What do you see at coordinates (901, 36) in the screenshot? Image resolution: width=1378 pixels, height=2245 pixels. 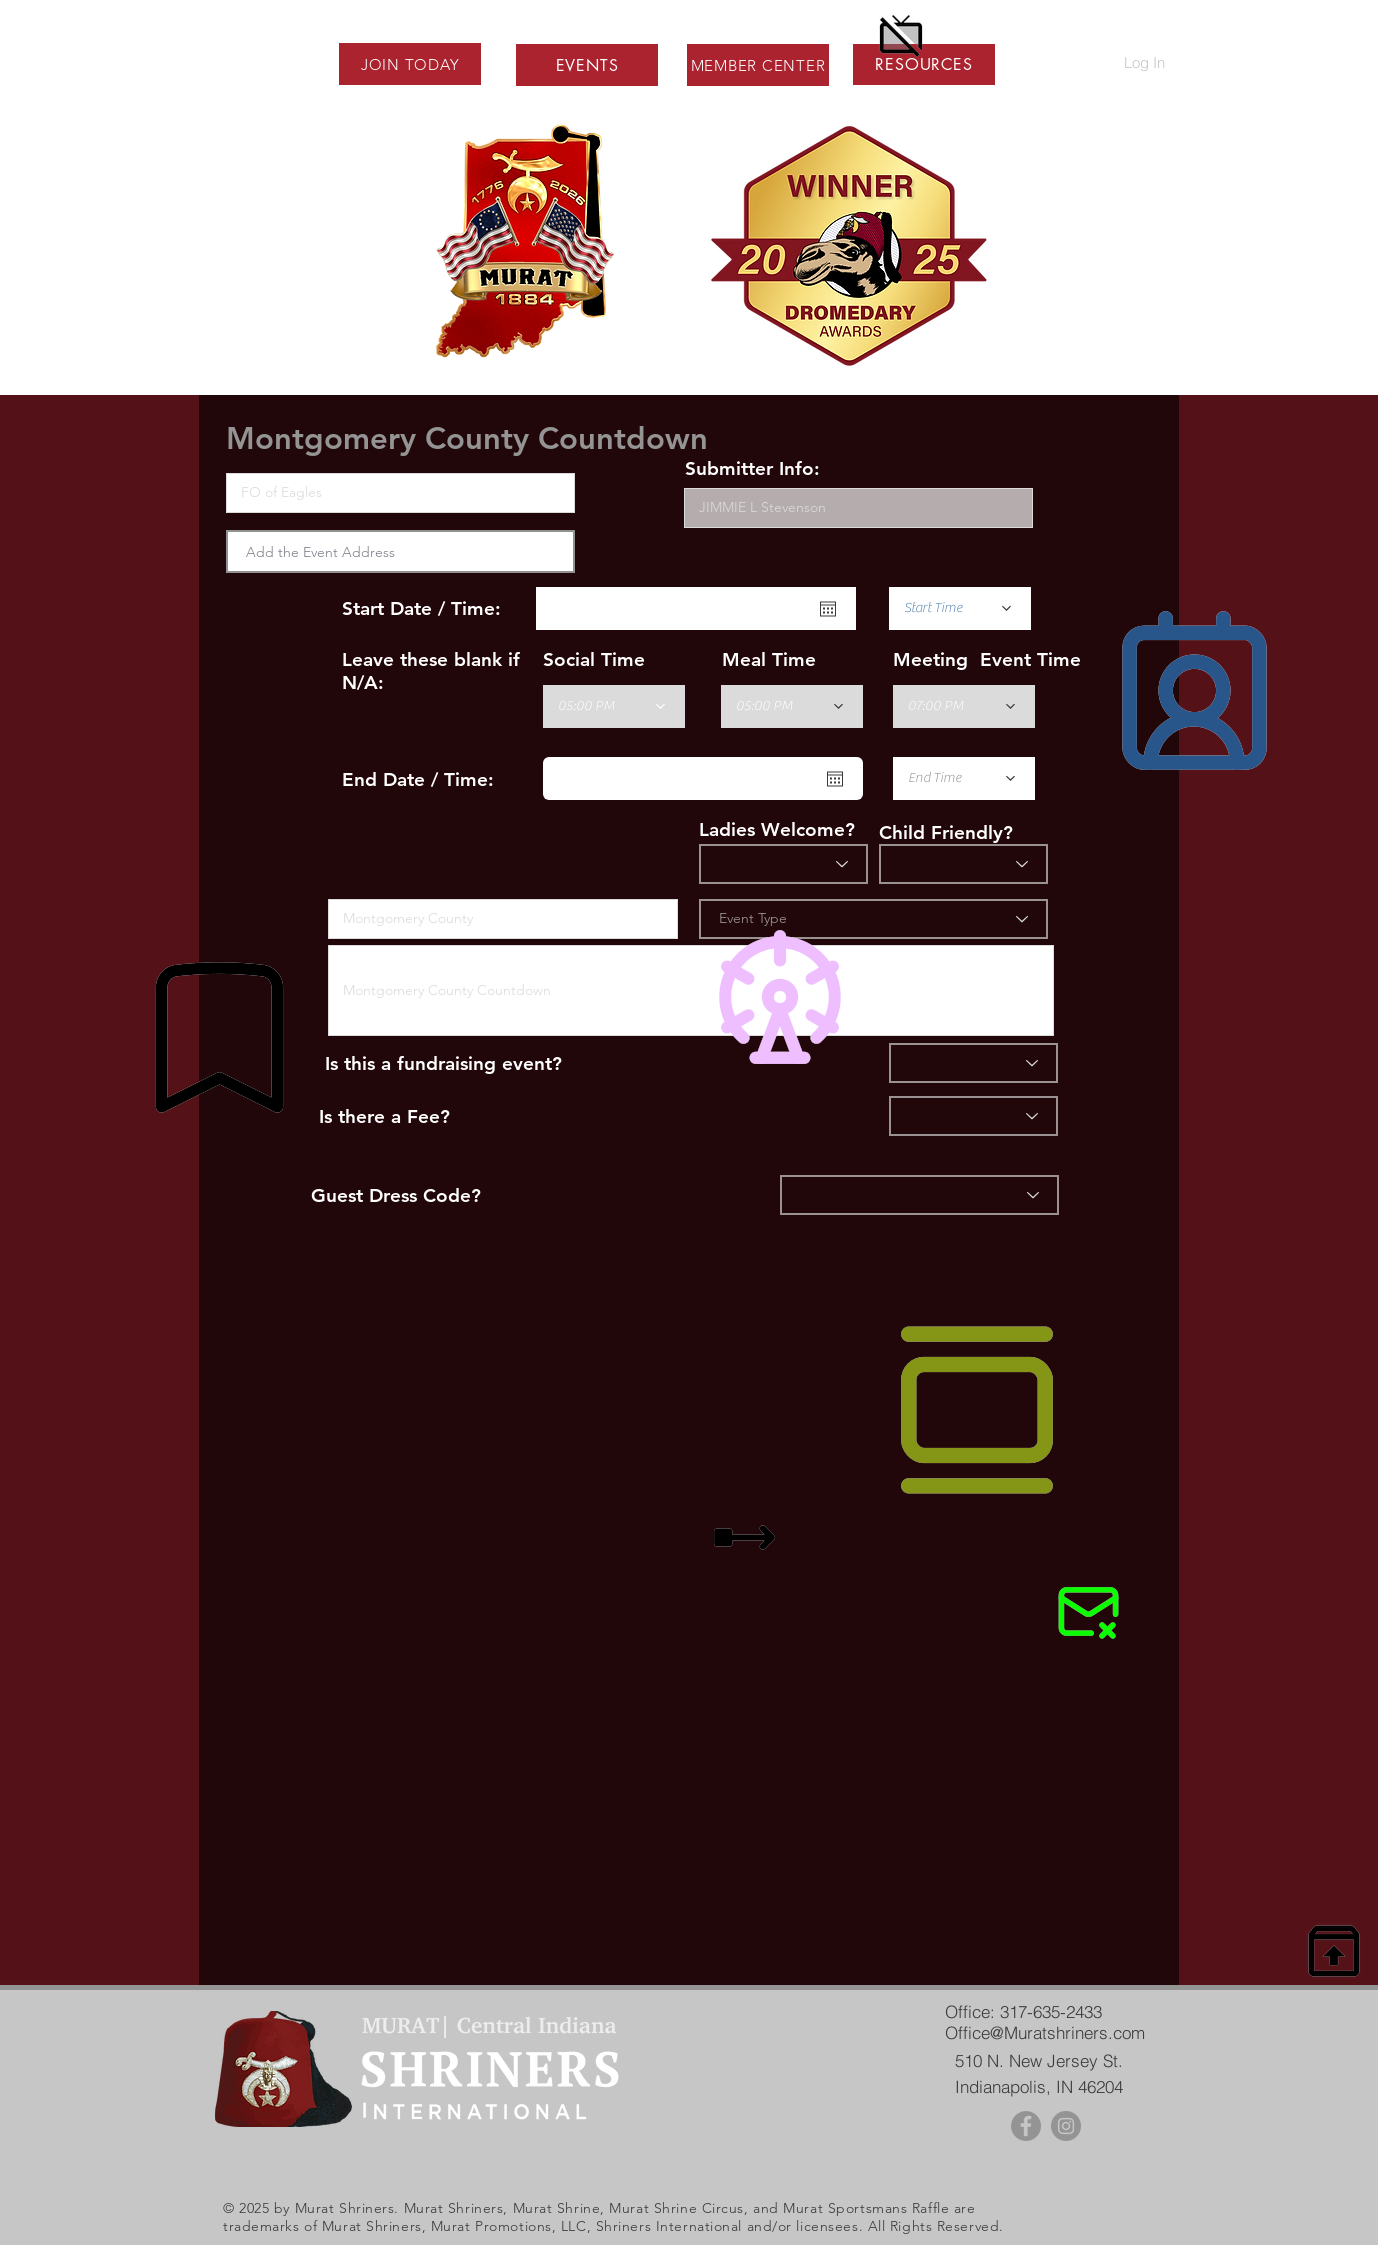 I see `tv is currently off or unavailable` at bounding box center [901, 36].